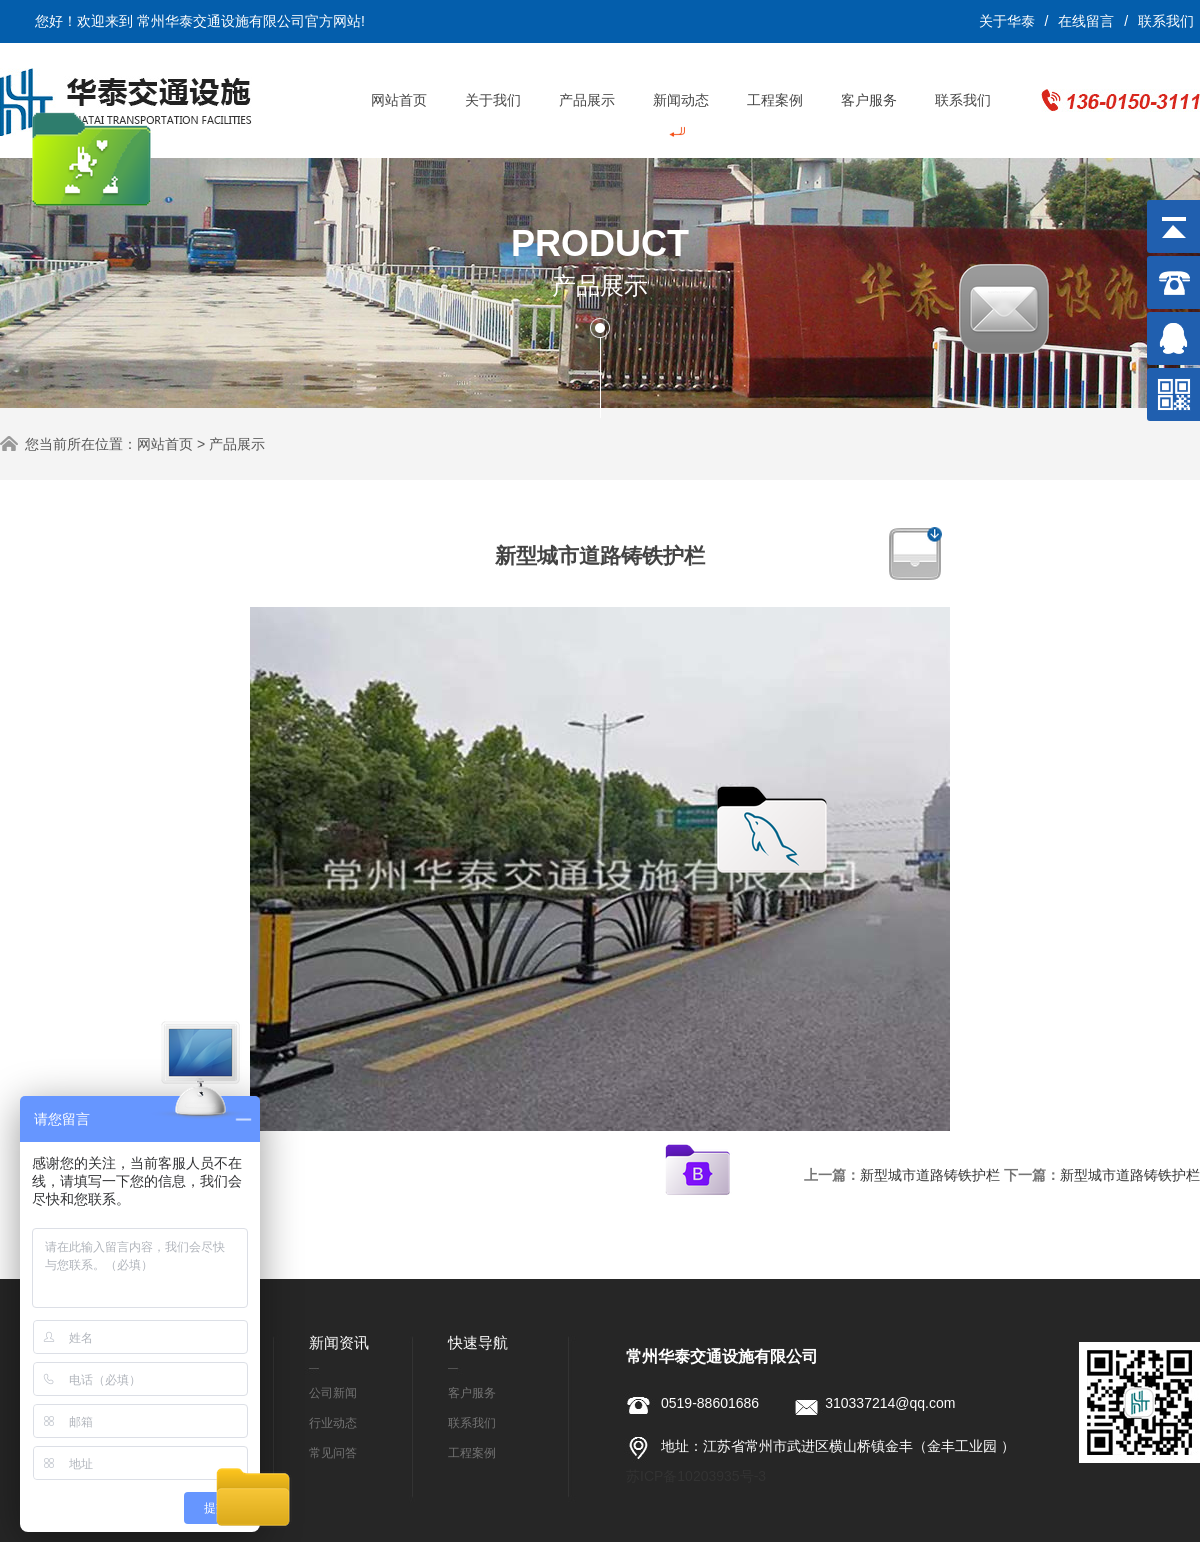 The width and height of the screenshot is (1200, 1542). Describe the element at coordinates (1004, 309) in the screenshot. I see `open the mail app` at that location.